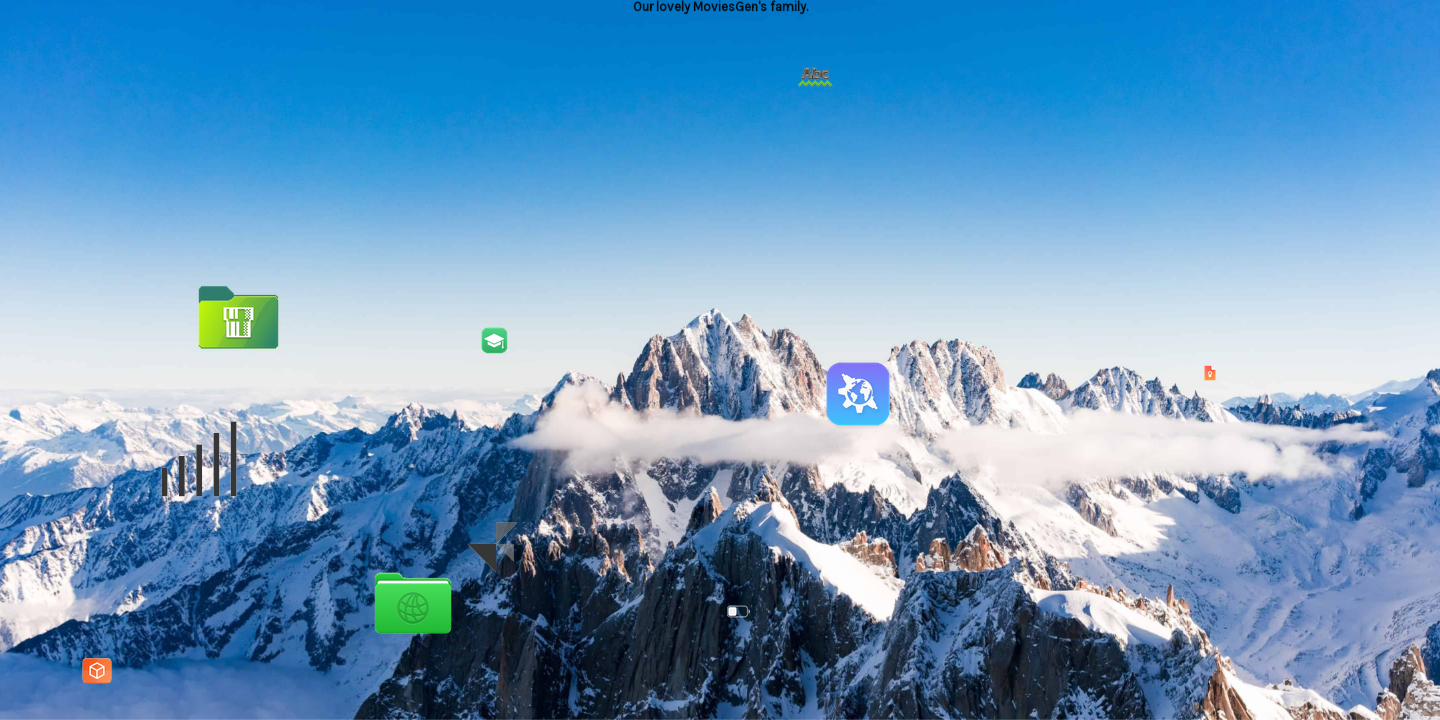 The image size is (1440, 720). What do you see at coordinates (738, 611) in the screenshot?
I see `indicates battery level at 40%` at bounding box center [738, 611].